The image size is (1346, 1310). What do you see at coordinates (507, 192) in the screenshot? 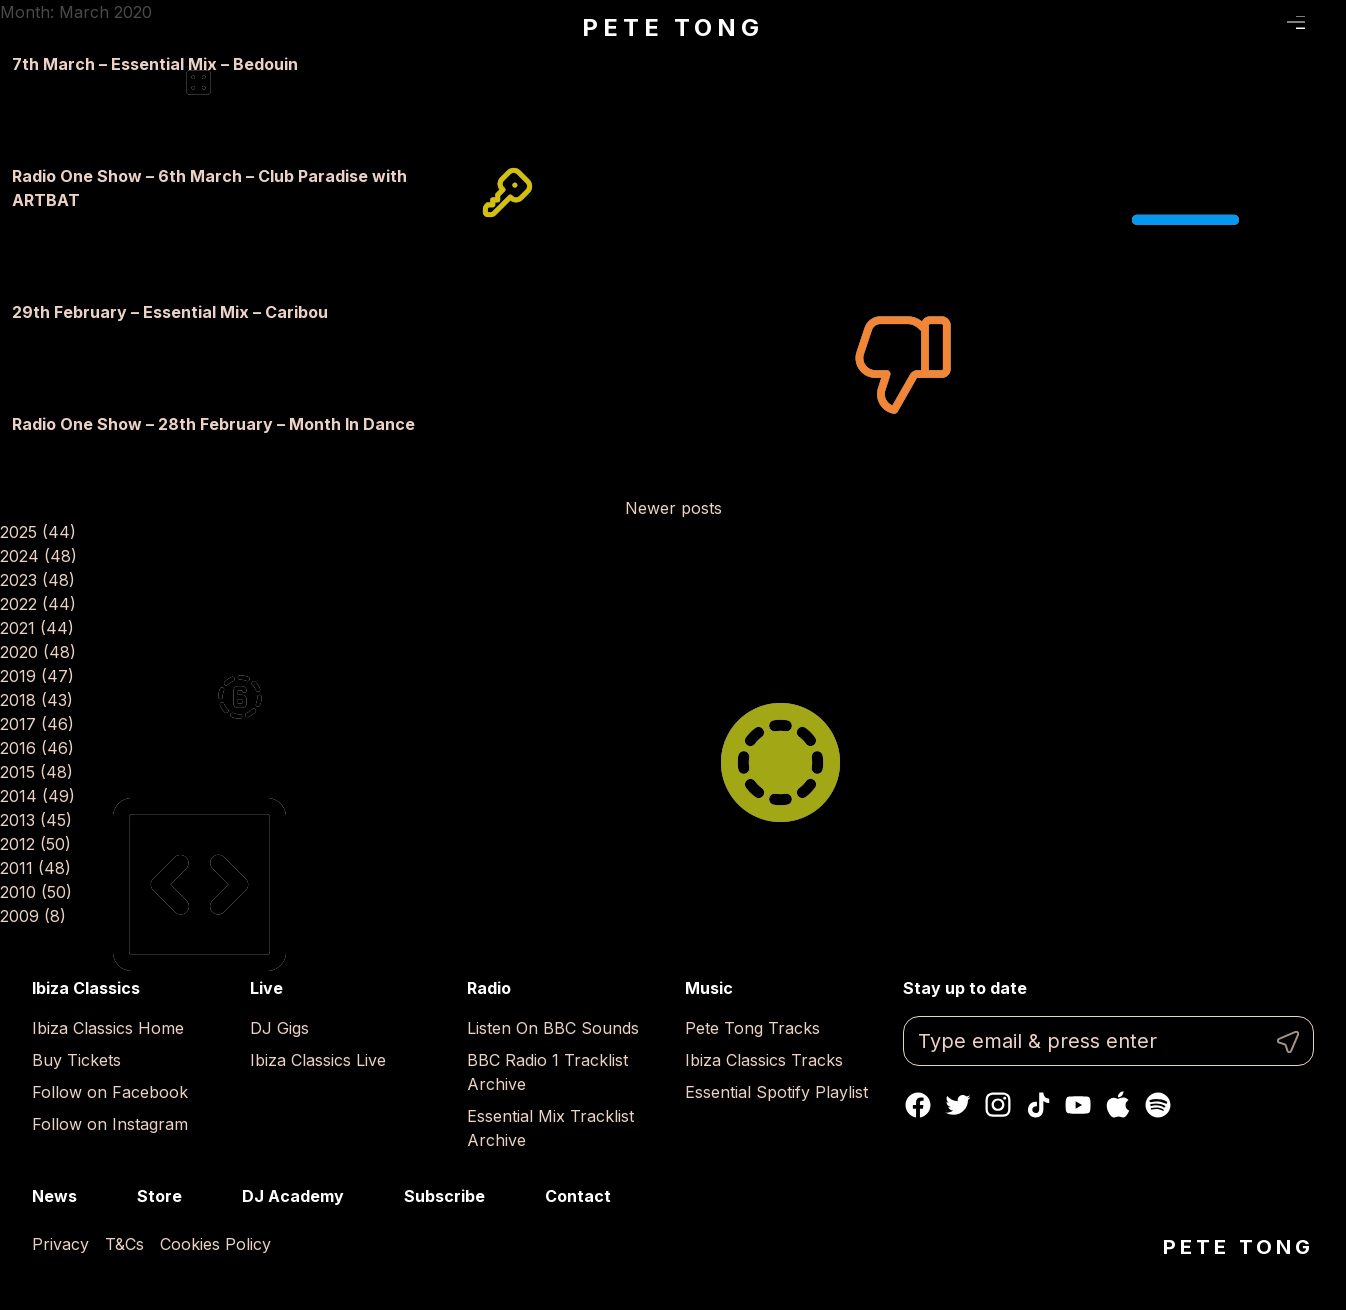
I see `access security or authentication settings` at bounding box center [507, 192].